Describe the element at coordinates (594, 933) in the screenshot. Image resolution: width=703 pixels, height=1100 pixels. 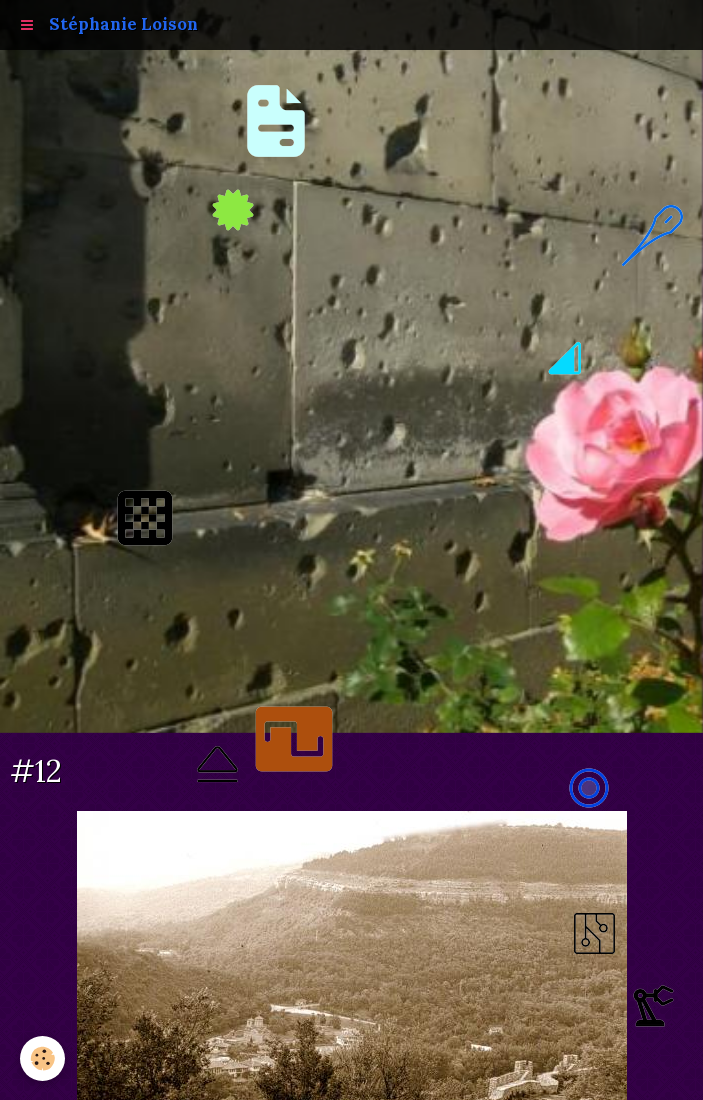
I see `access hardware or circuit settings` at that location.